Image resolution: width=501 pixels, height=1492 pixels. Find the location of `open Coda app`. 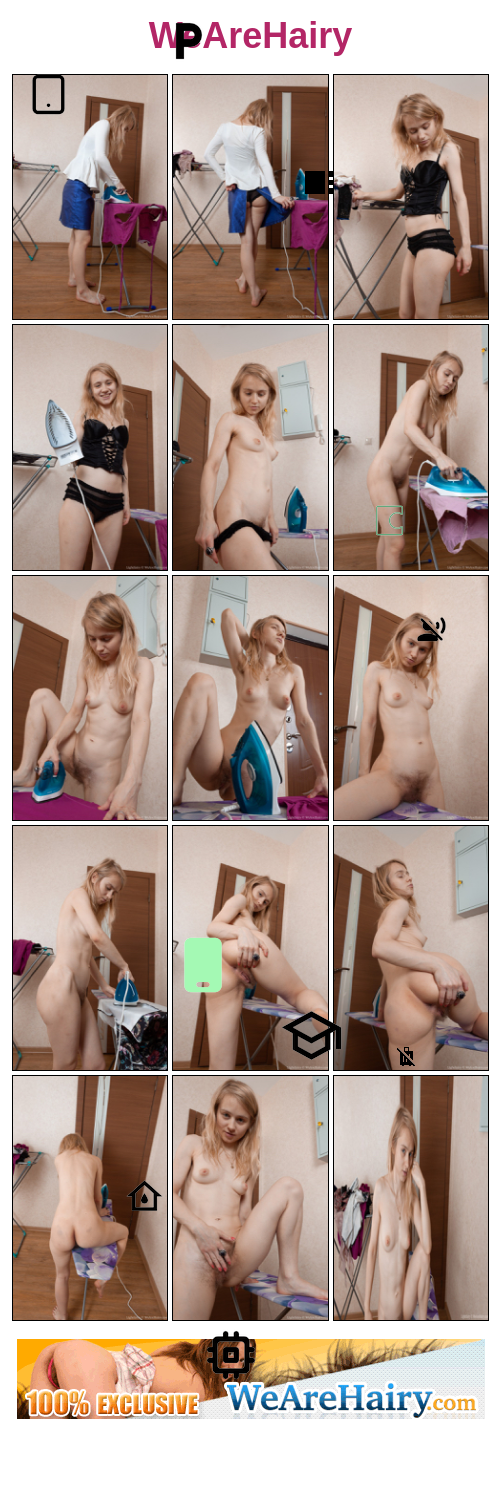

open Coda app is located at coordinates (389, 520).